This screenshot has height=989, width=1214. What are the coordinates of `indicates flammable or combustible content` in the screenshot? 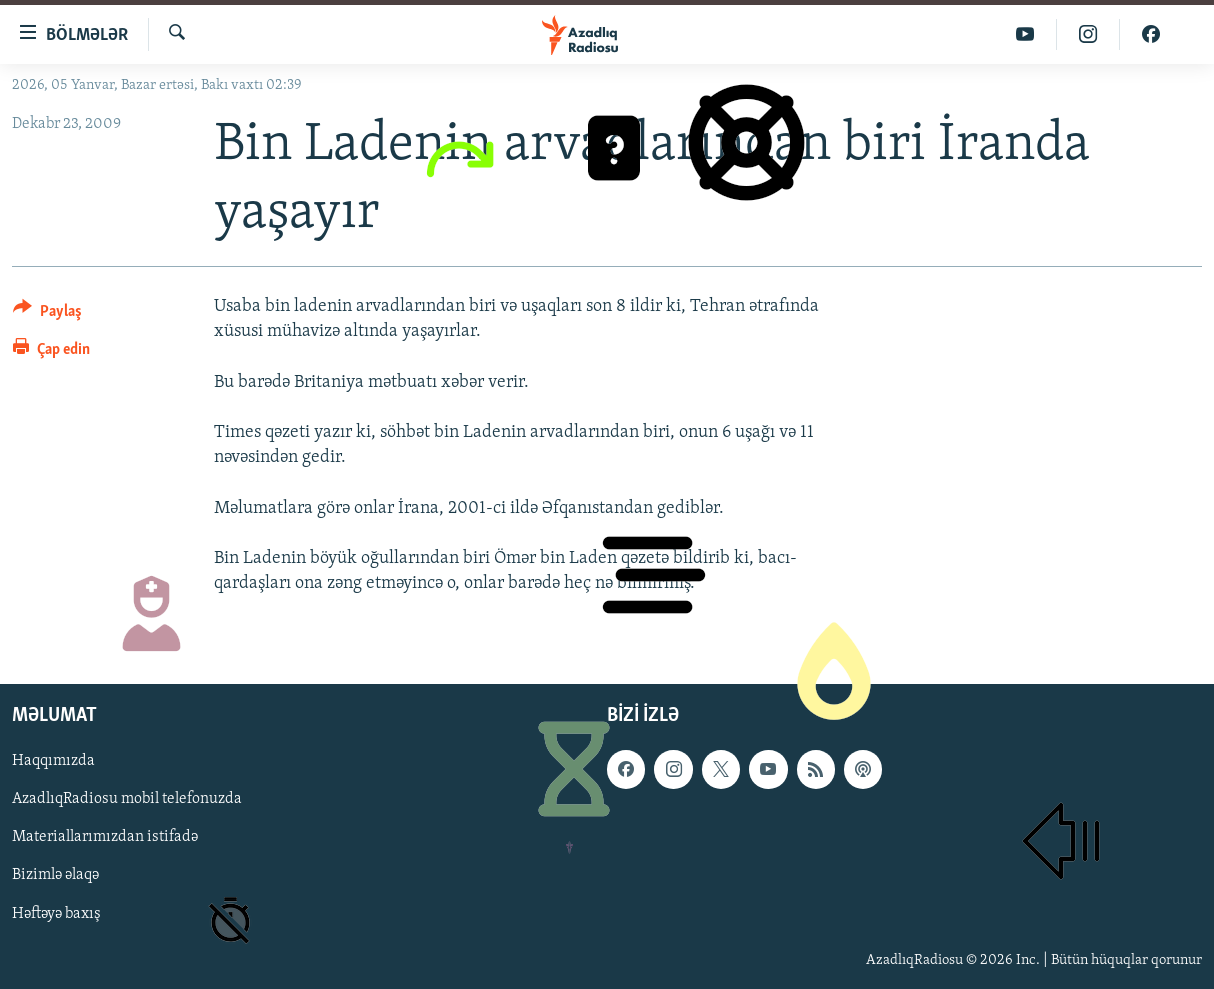 It's located at (834, 671).